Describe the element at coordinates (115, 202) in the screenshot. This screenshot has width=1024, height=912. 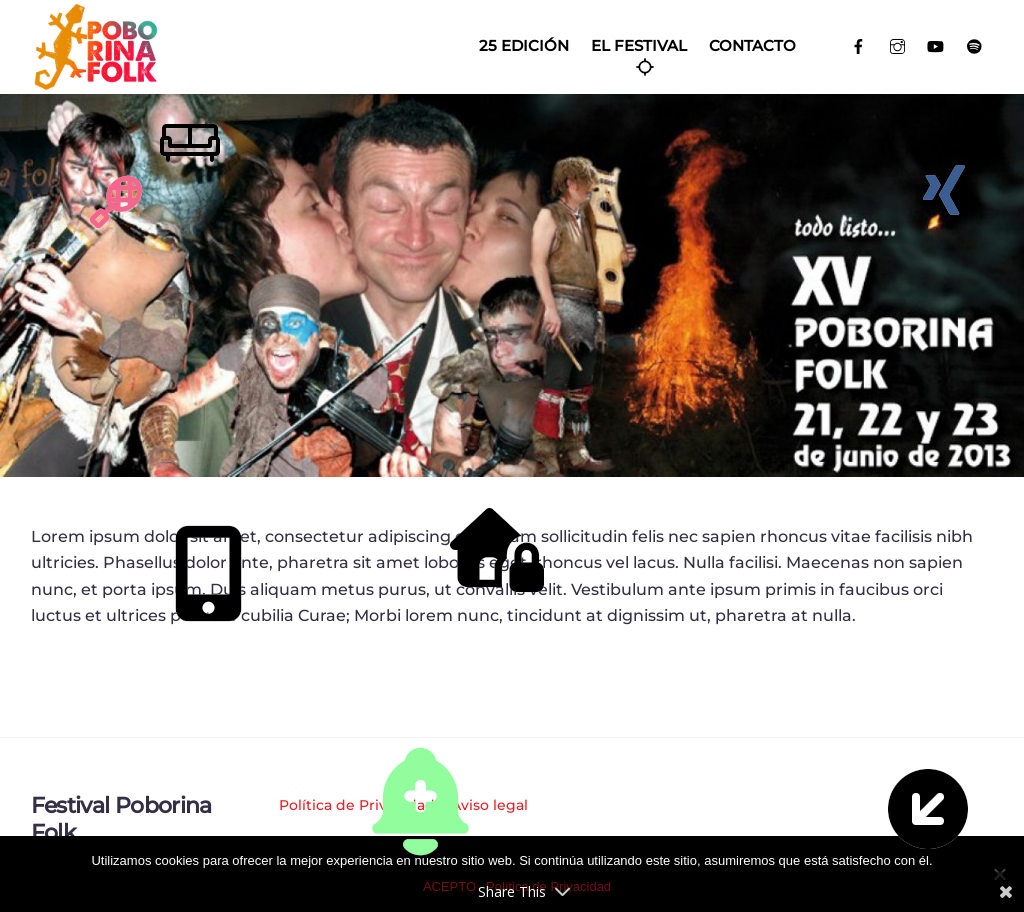
I see `access tennis or racquet sports features` at that location.